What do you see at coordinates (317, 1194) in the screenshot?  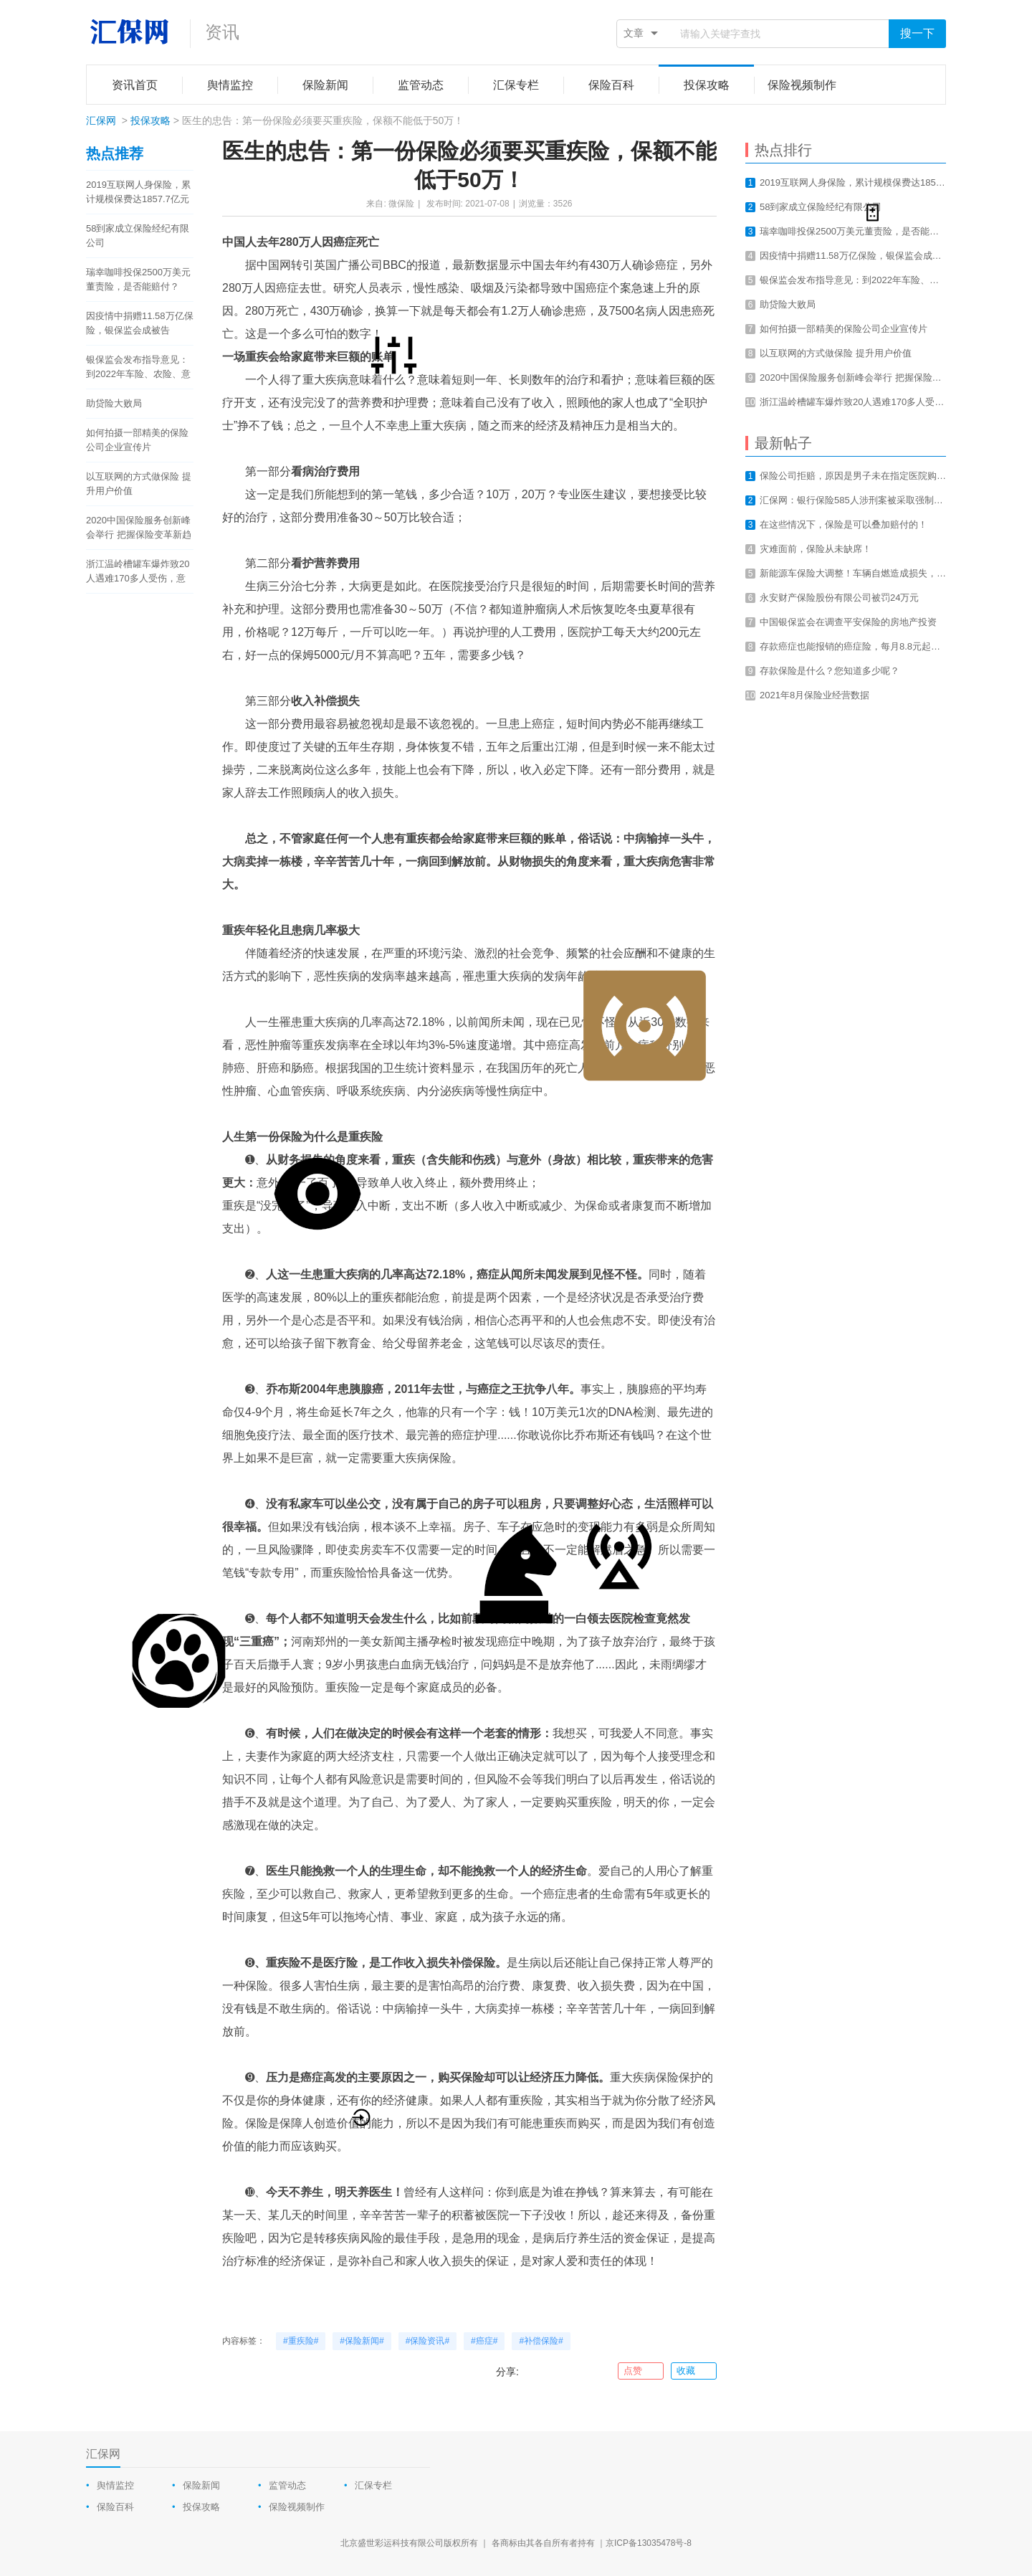 I see `view or preview content` at bounding box center [317, 1194].